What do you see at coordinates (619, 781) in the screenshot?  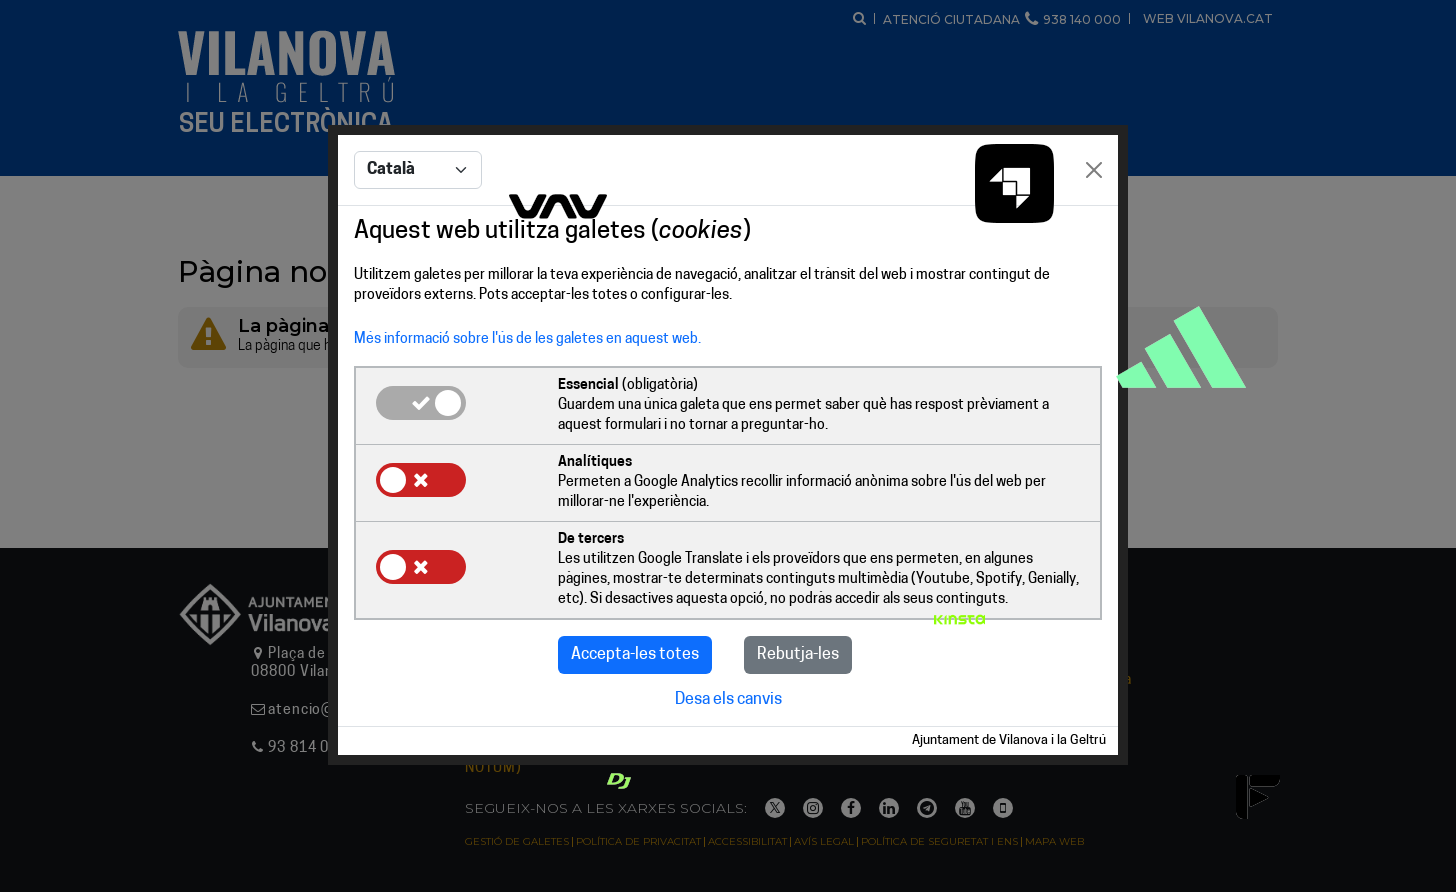 I see `pioneer dj brand logo` at bounding box center [619, 781].